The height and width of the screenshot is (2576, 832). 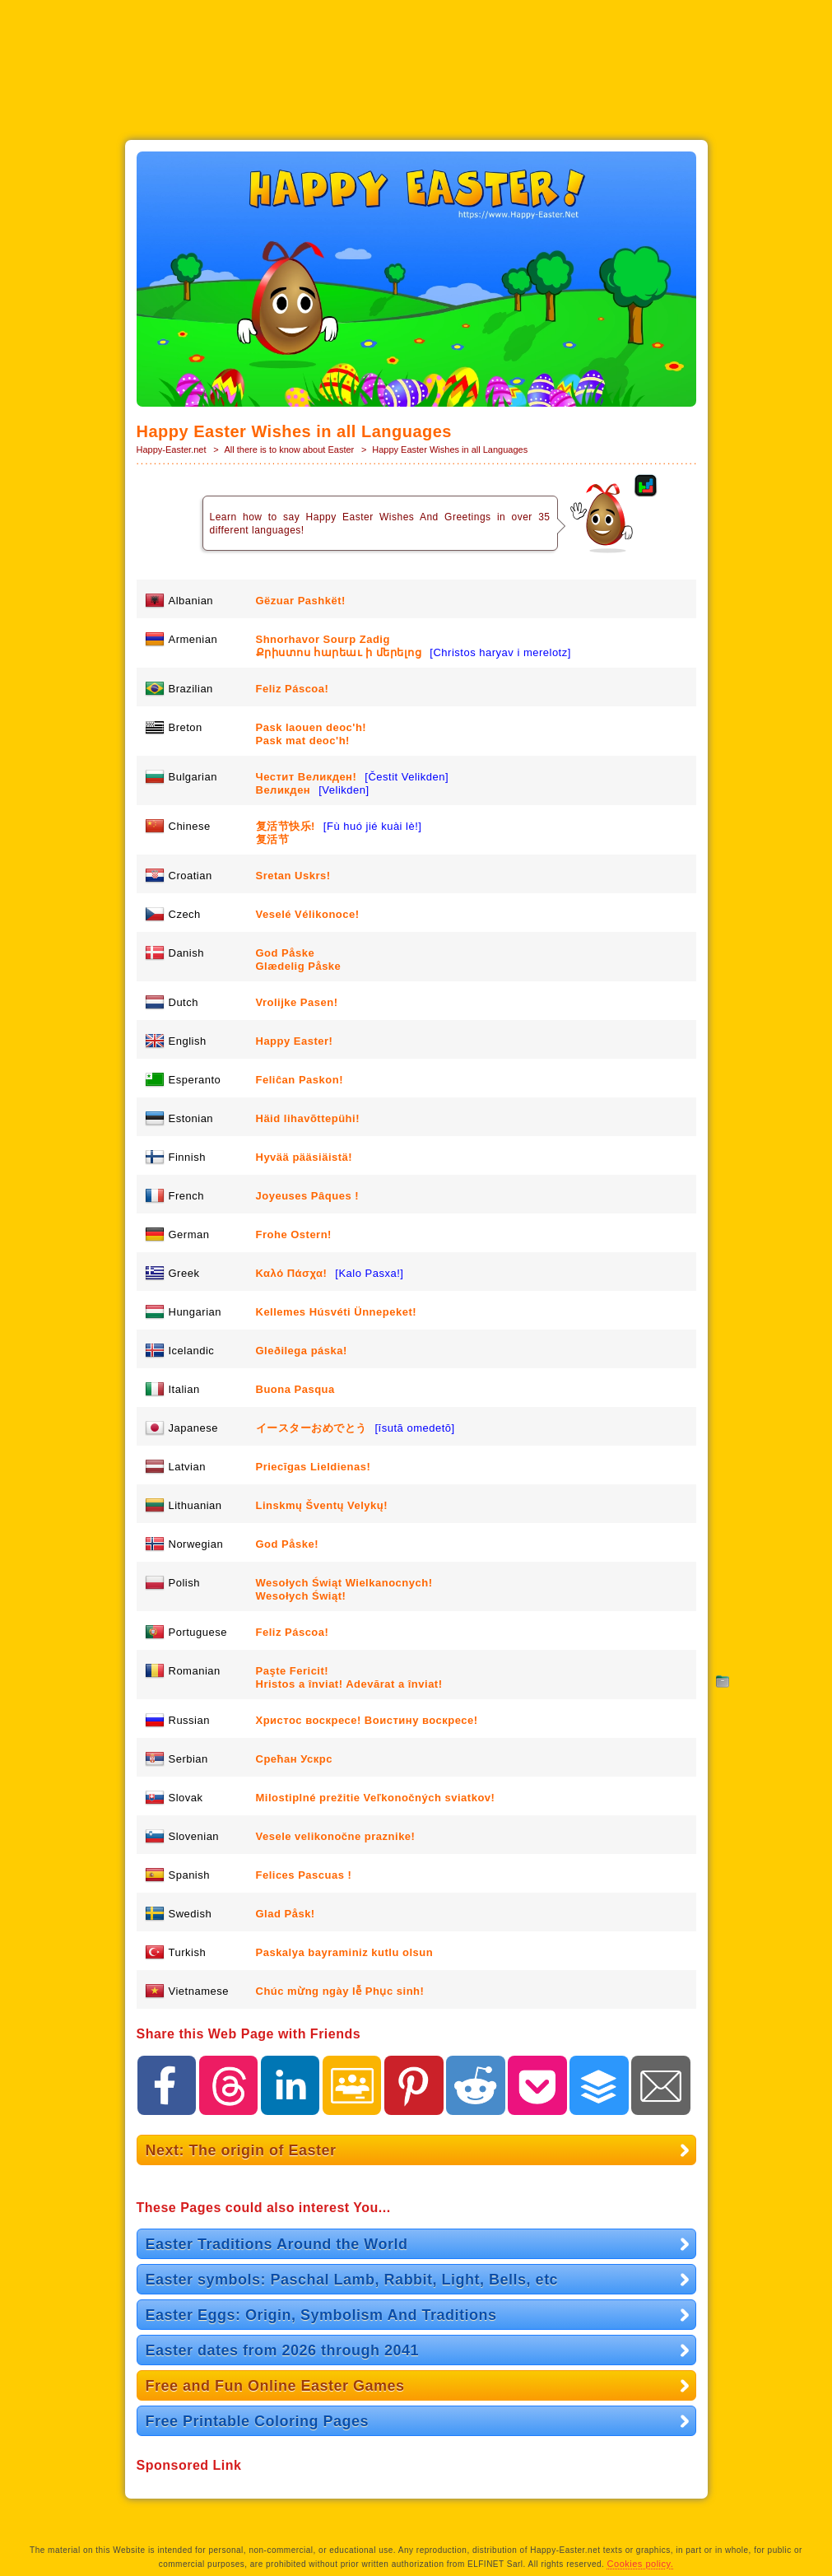 What do you see at coordinates (723, 1681) in the screenshot?
I see `open the file manager application` at bounding box center [723, 1681].